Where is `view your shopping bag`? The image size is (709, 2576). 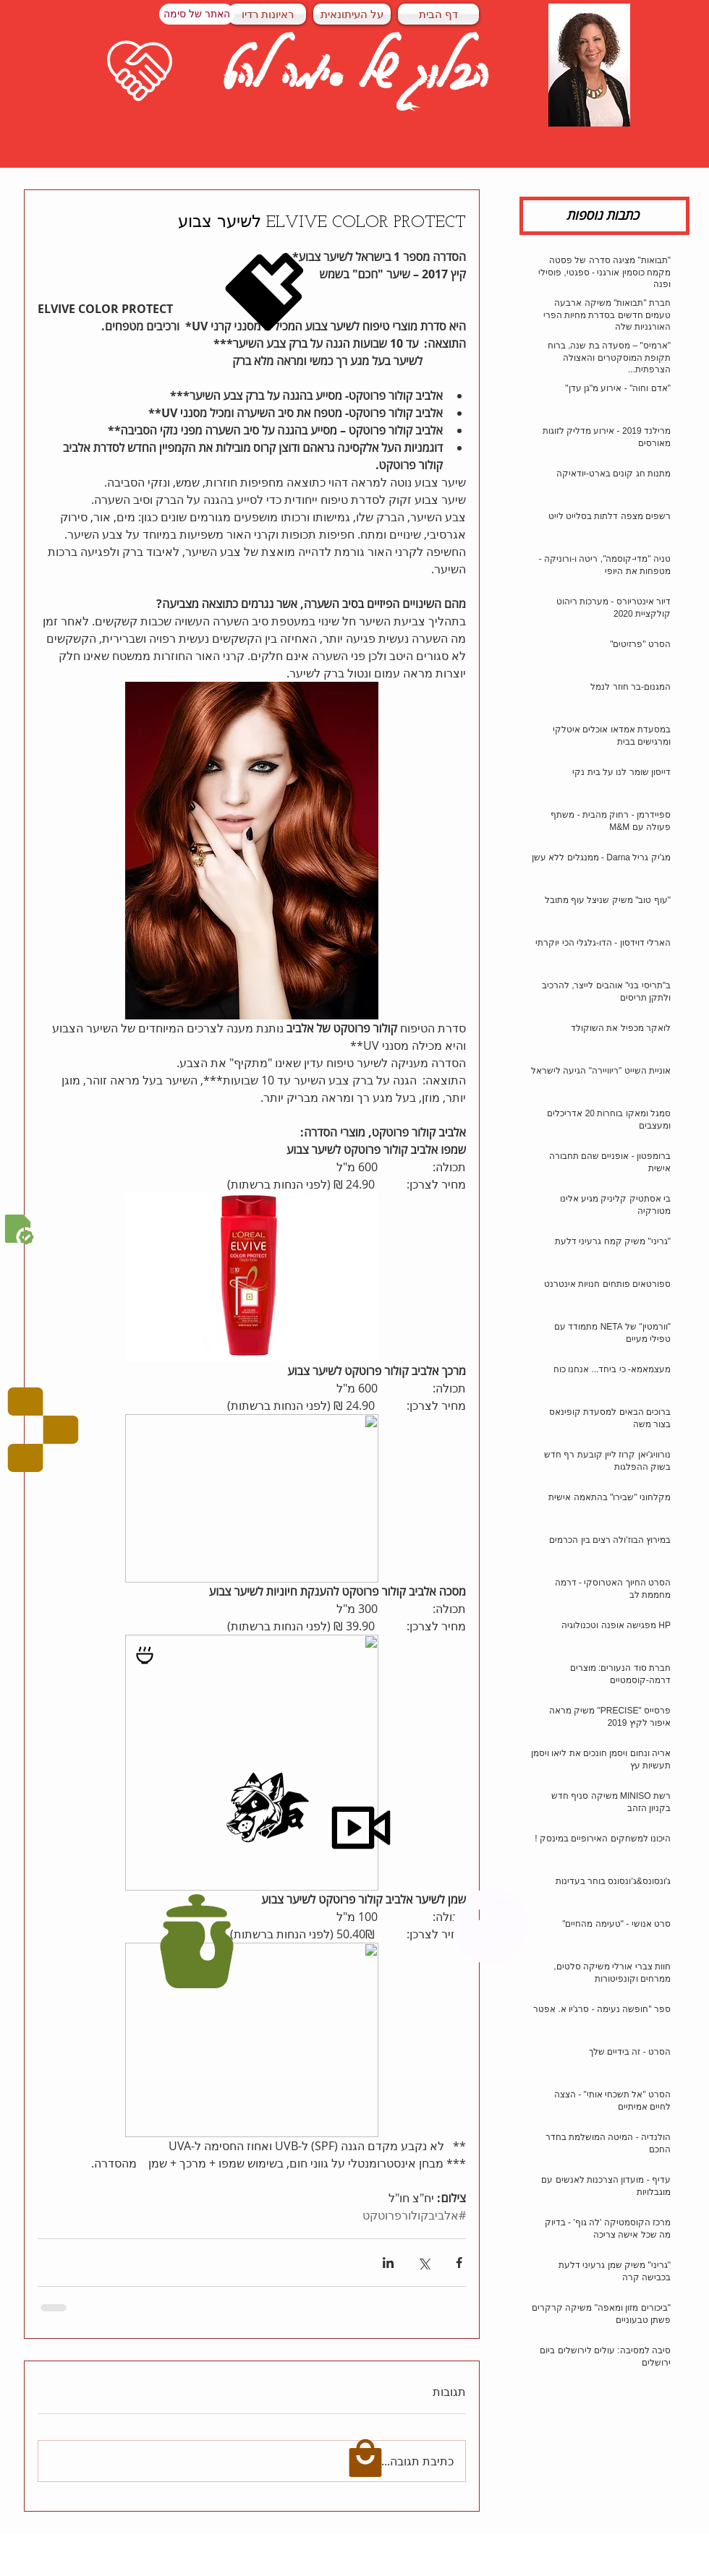 view your shopping bag is located at coordinates (365, 2459).